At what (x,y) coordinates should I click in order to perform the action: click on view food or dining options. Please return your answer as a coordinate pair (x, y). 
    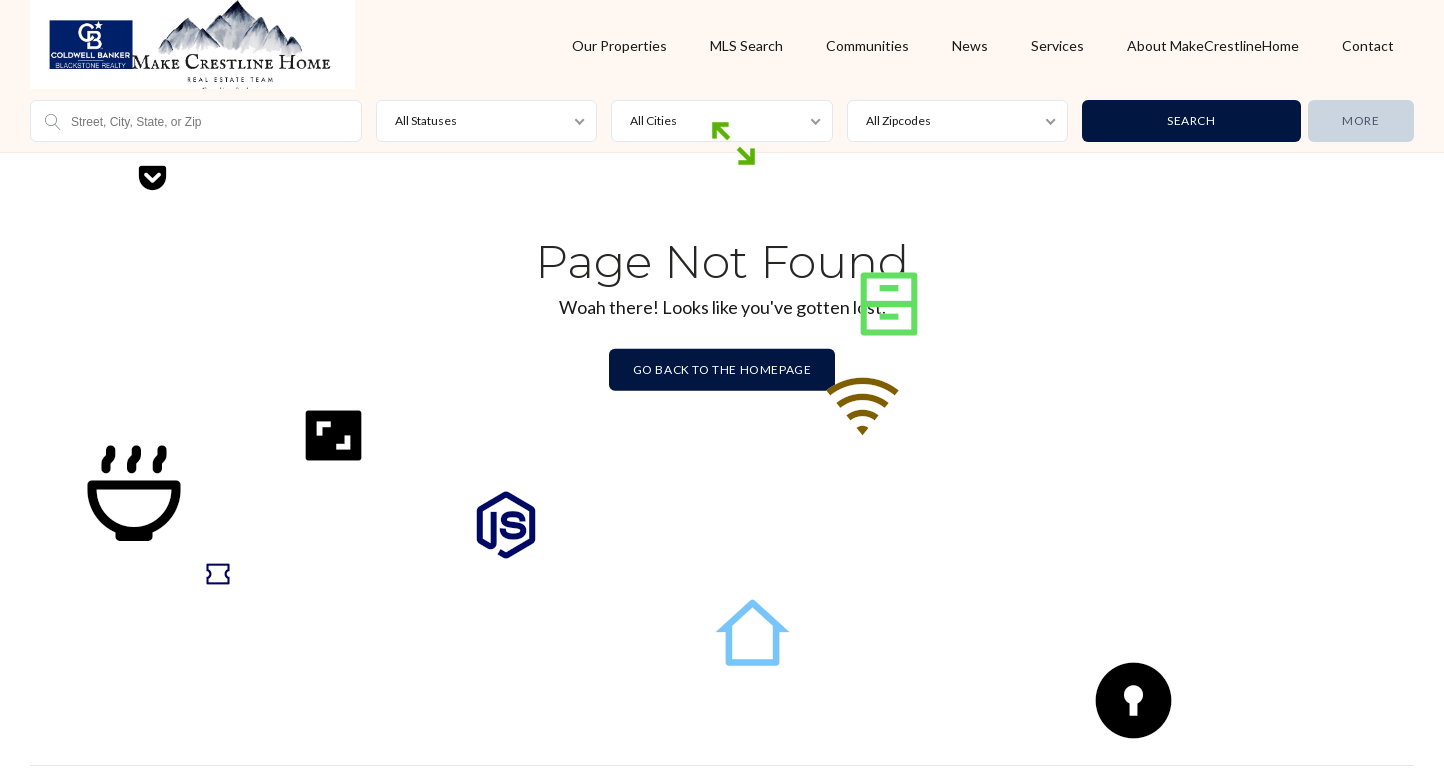
    Looking at the image, I should click on (134, 499).